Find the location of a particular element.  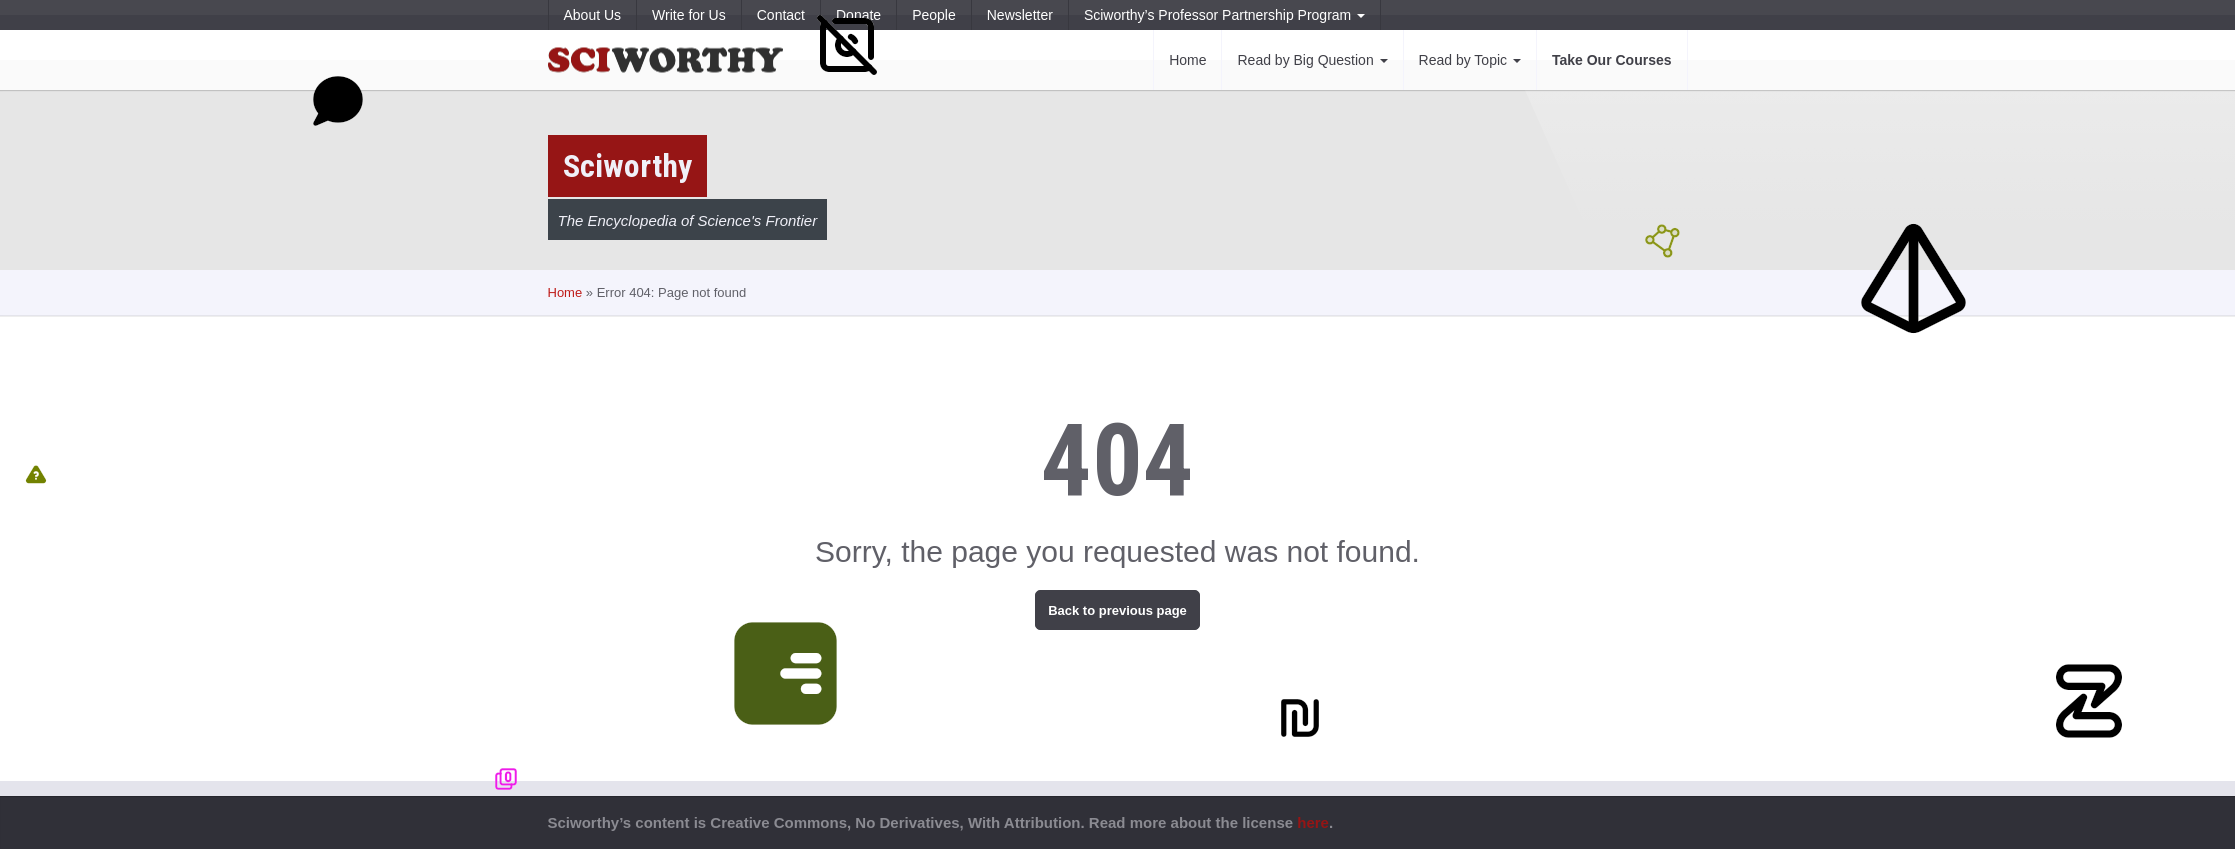

open comments section is located at coordinates (338, 101).